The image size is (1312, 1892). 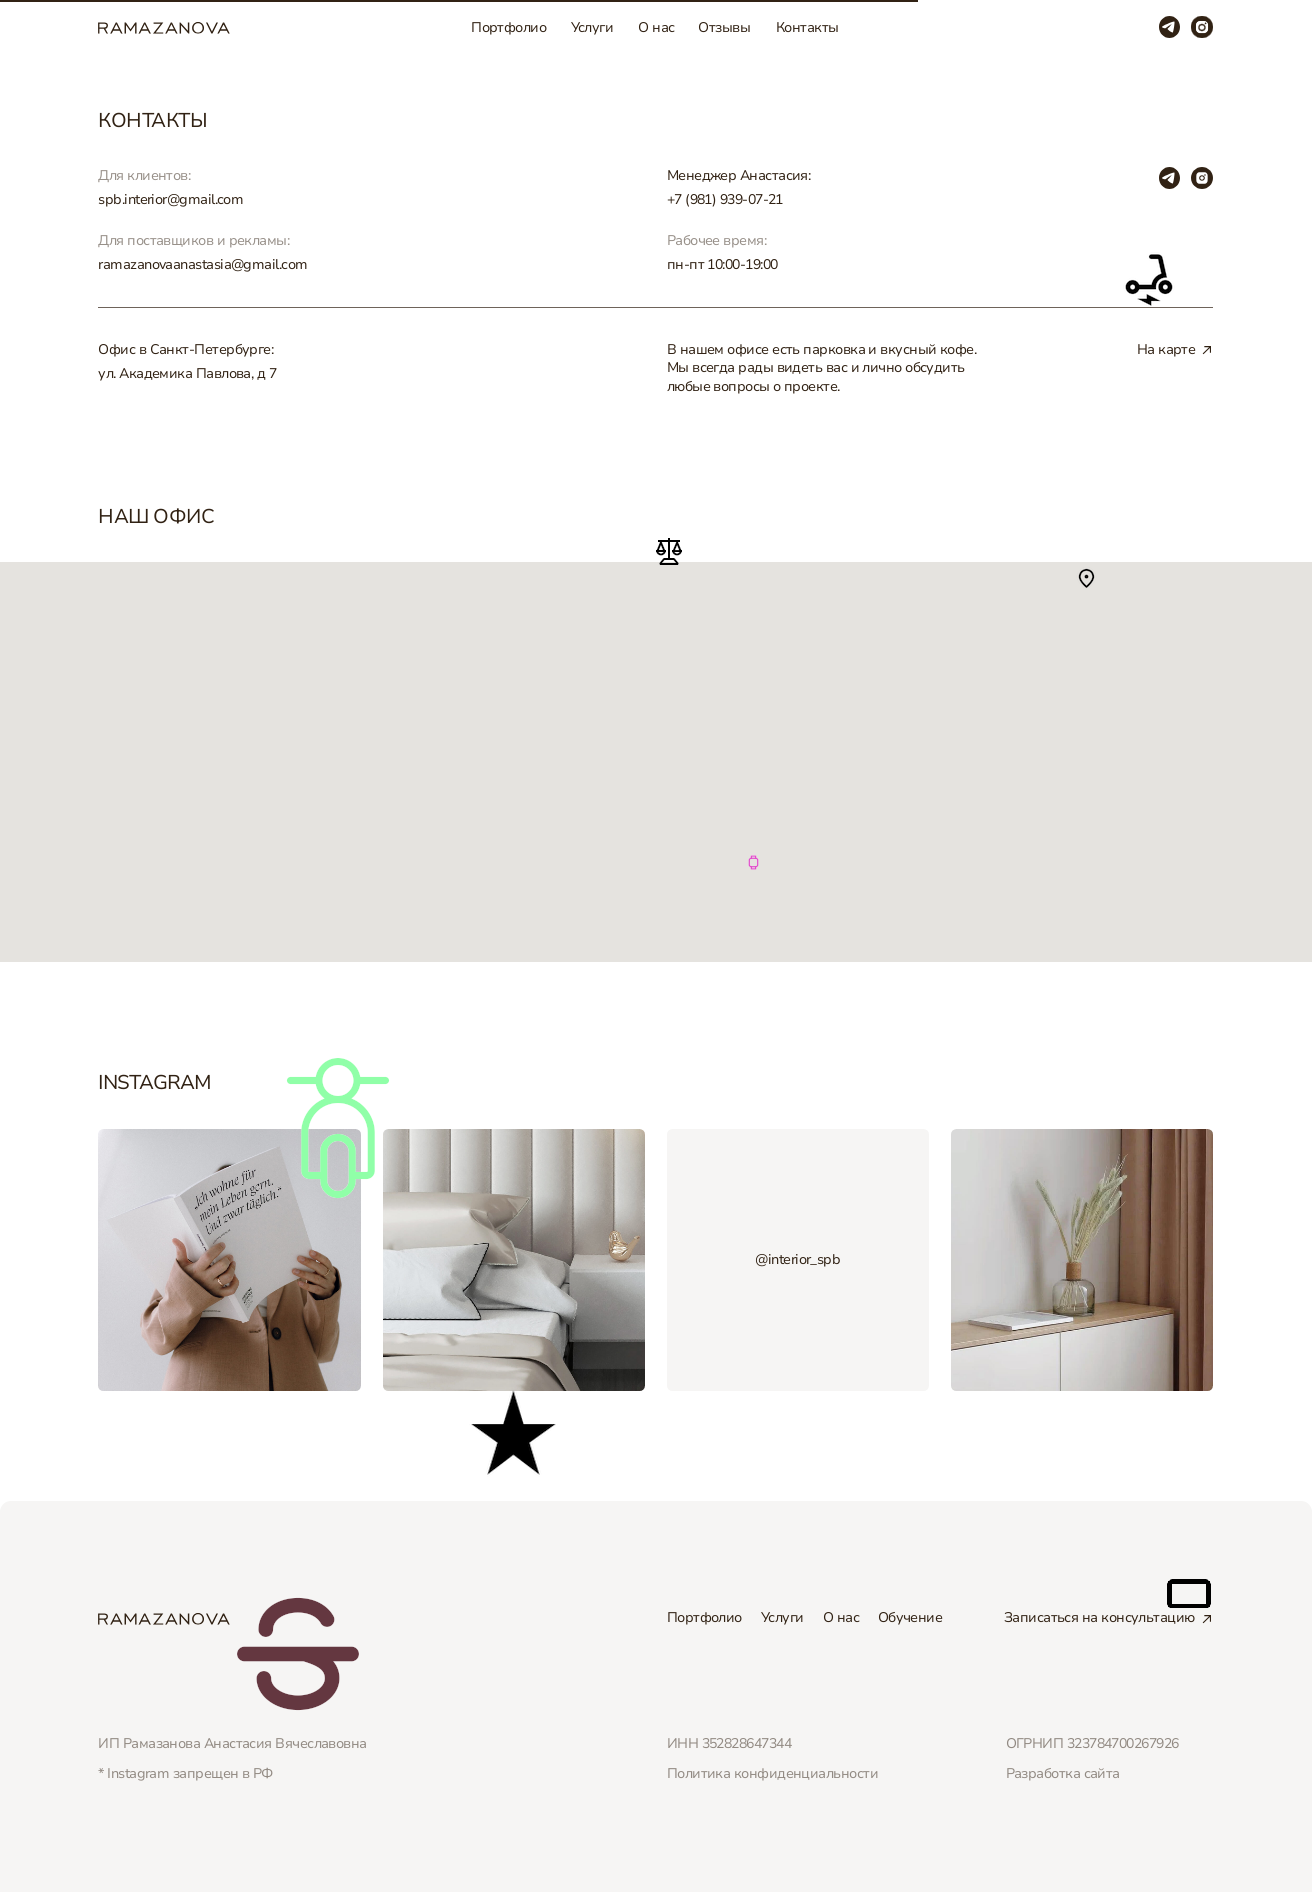 What do you see at coordinates (513, 1432) in the screenshot?
I see `rate or review an item` at bounding box center [513, 1432].